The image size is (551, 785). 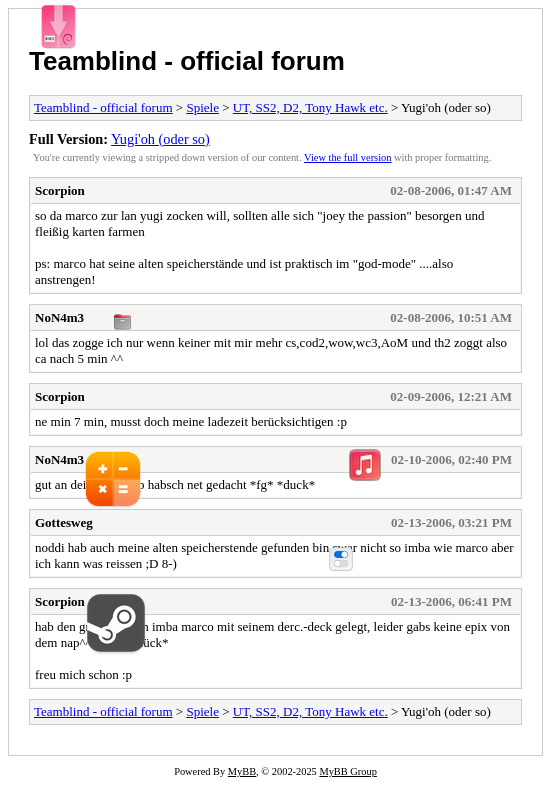 I want to click on open steamos application, so click(x=116, y=623).